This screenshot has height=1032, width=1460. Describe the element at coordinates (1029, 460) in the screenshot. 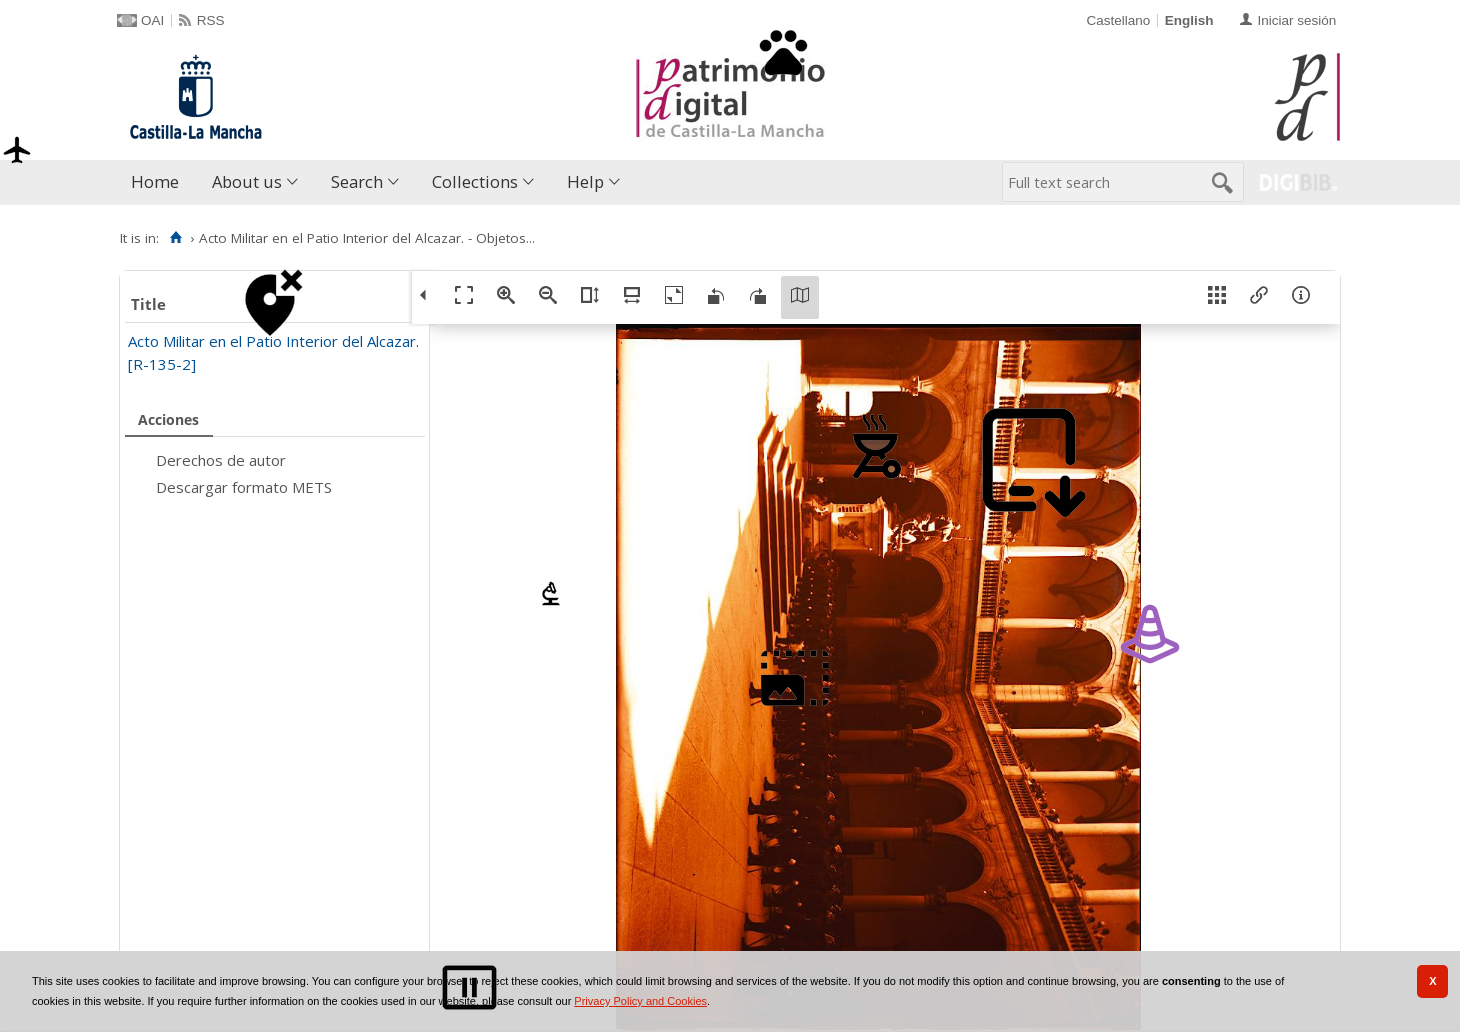

I see `download content to iPad` at that location.